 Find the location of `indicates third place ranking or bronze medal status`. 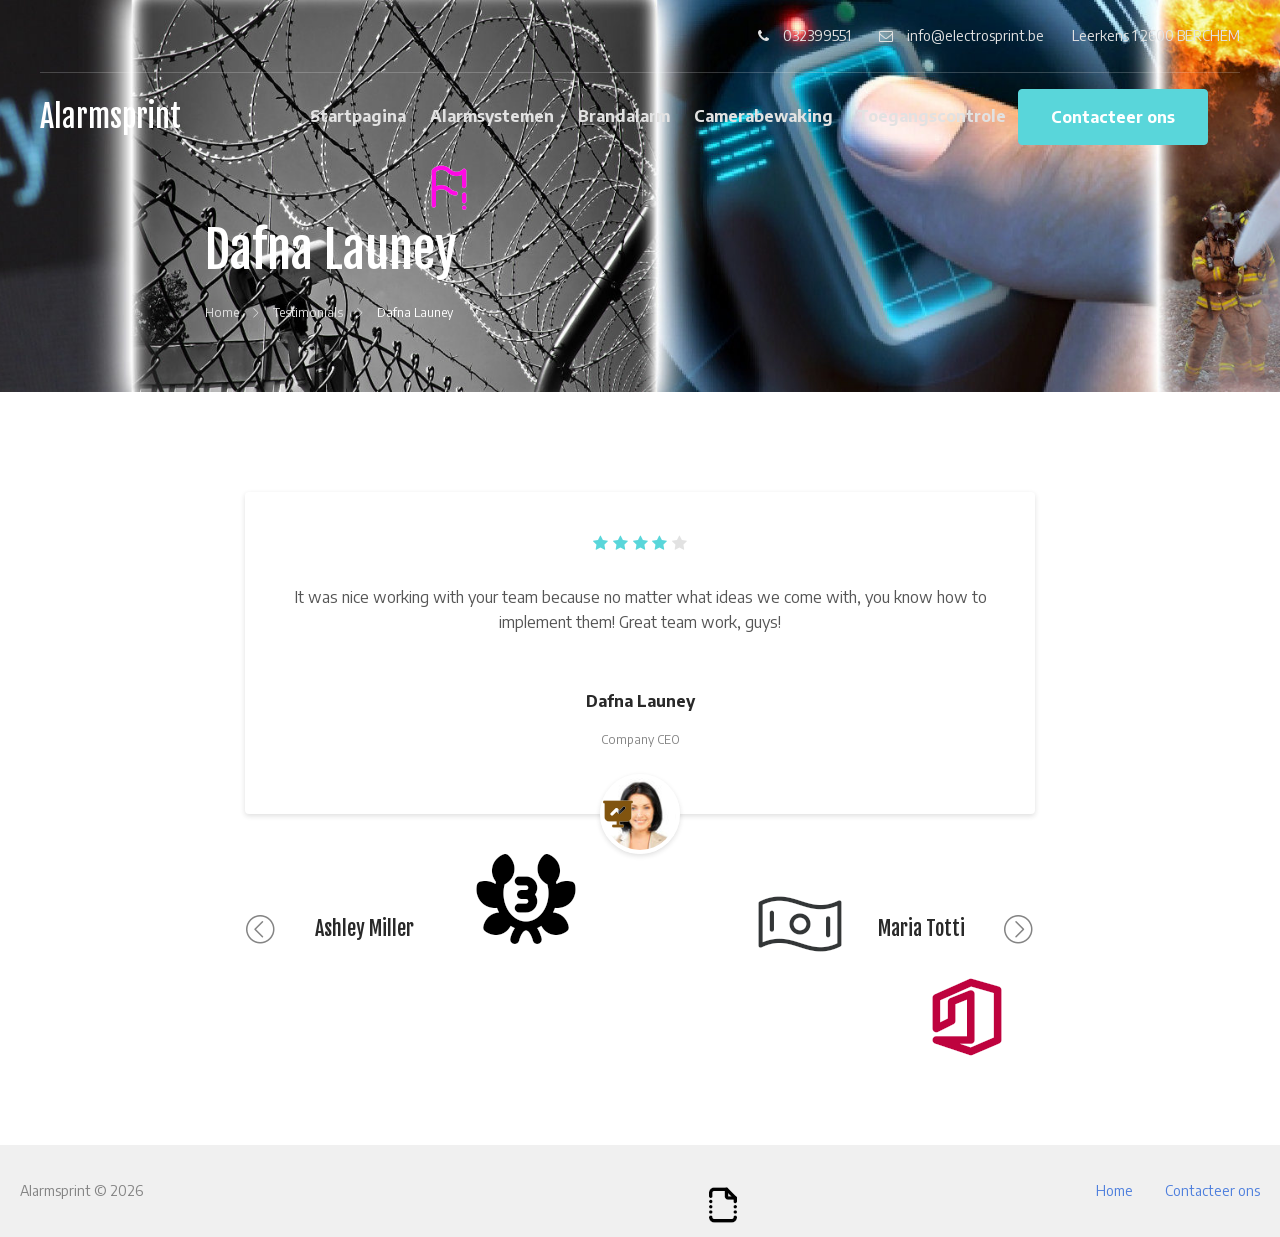

indicates third place ranking or bronze medal status is located at coordinates (526, 899).